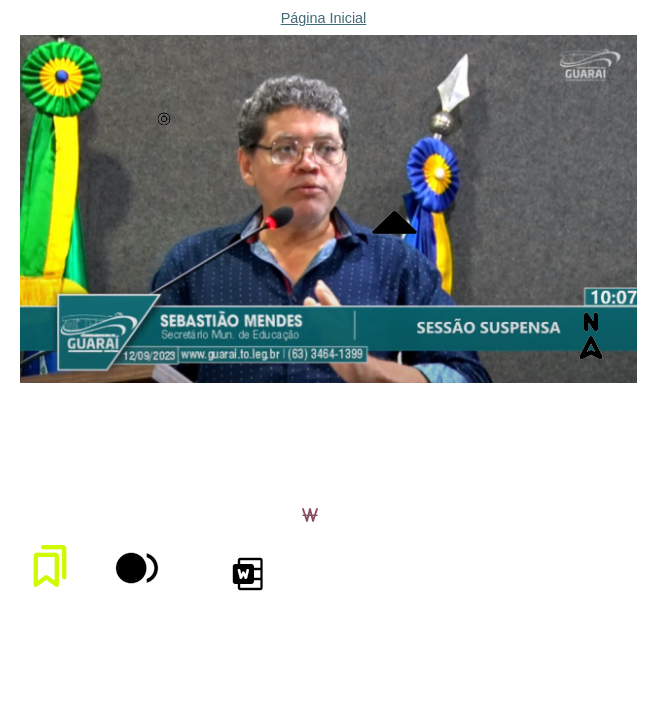  I want to click on view your saved bookmarks, so click(50, 566).